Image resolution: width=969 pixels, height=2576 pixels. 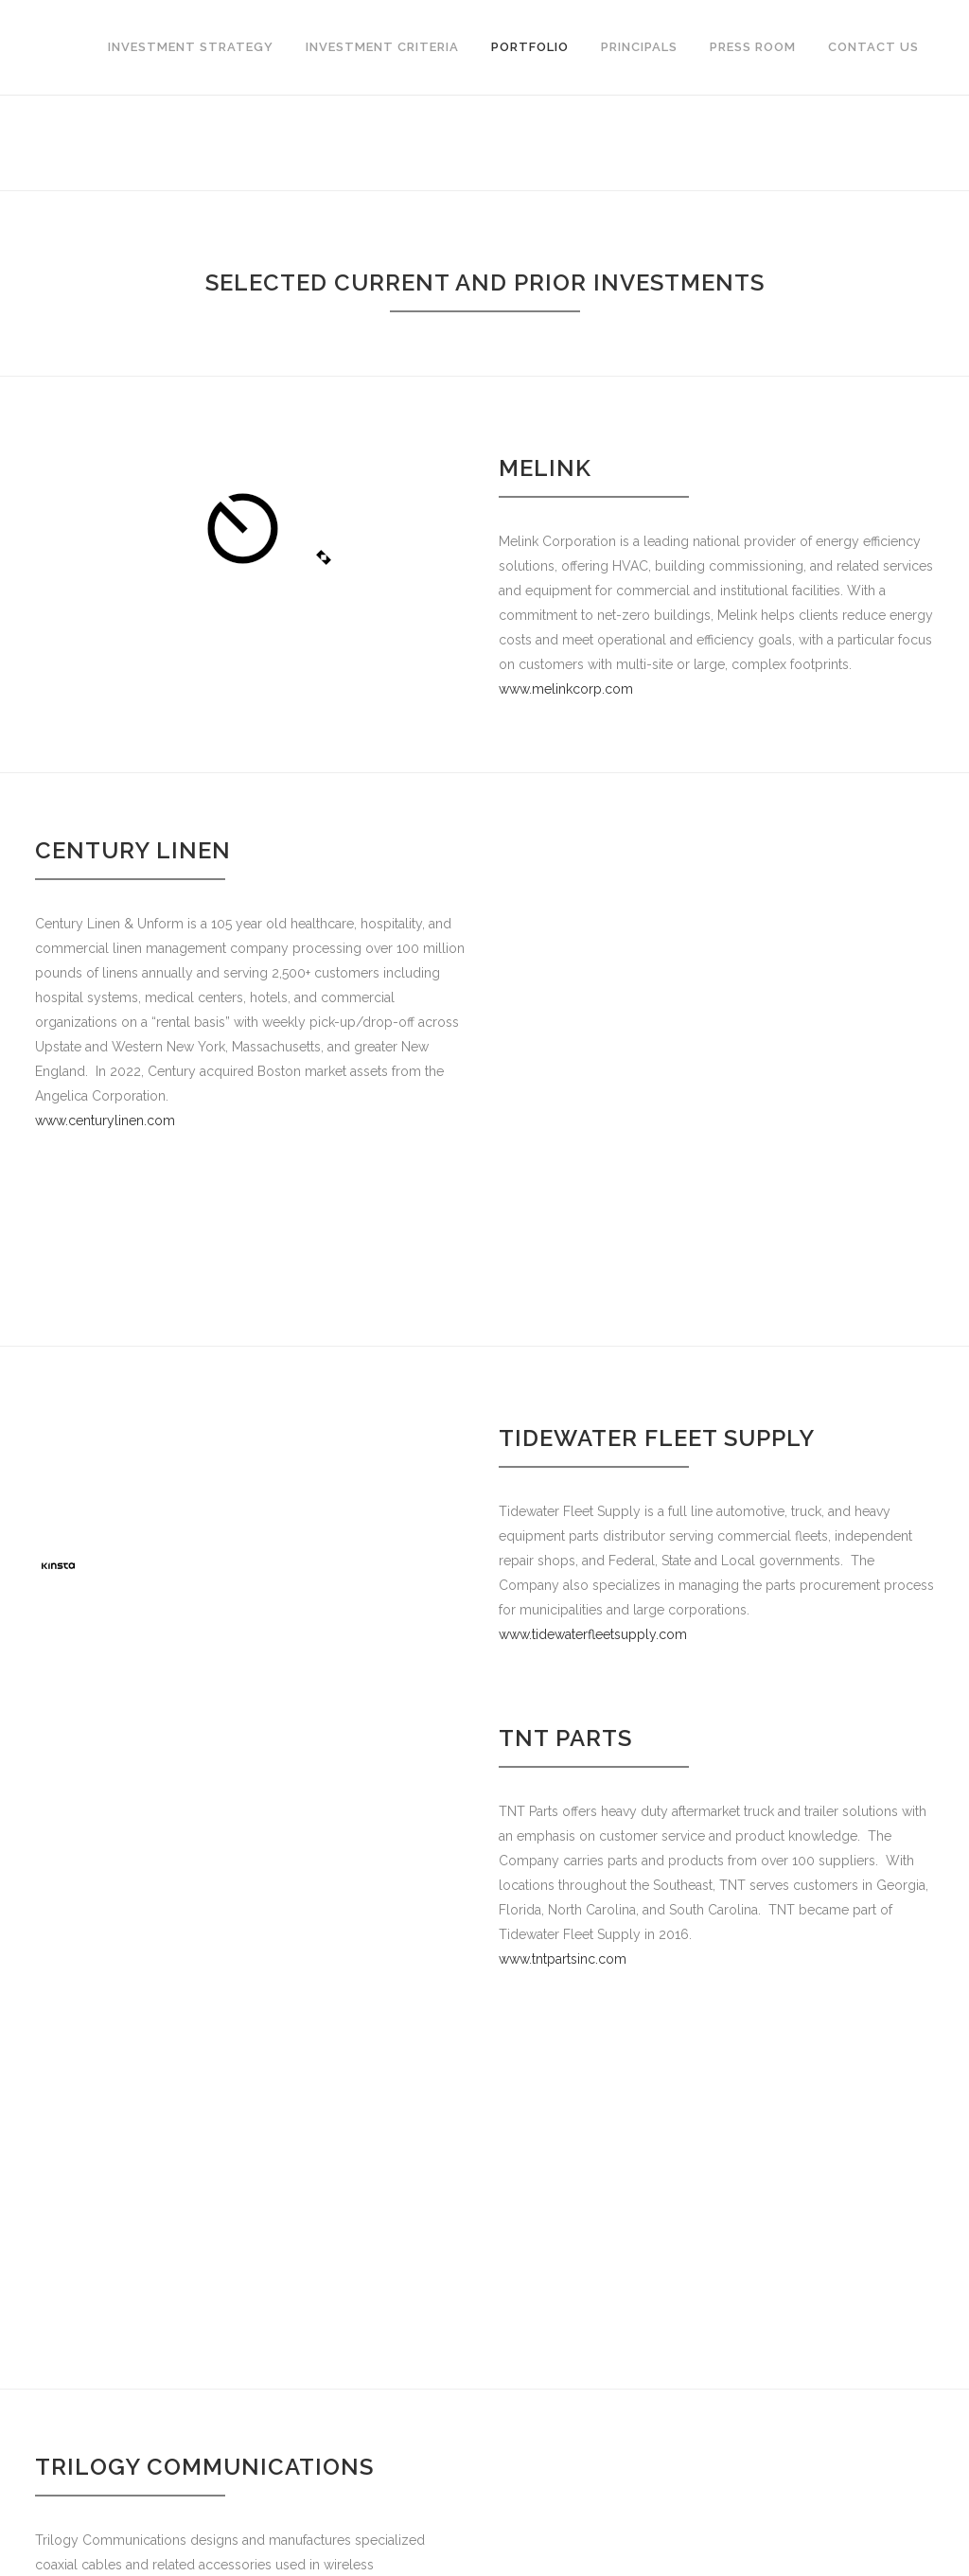 What do you see at coordinates (324, 557) in the screenshot?
I see `ktor framework logo` at bounding box center [324, 557].